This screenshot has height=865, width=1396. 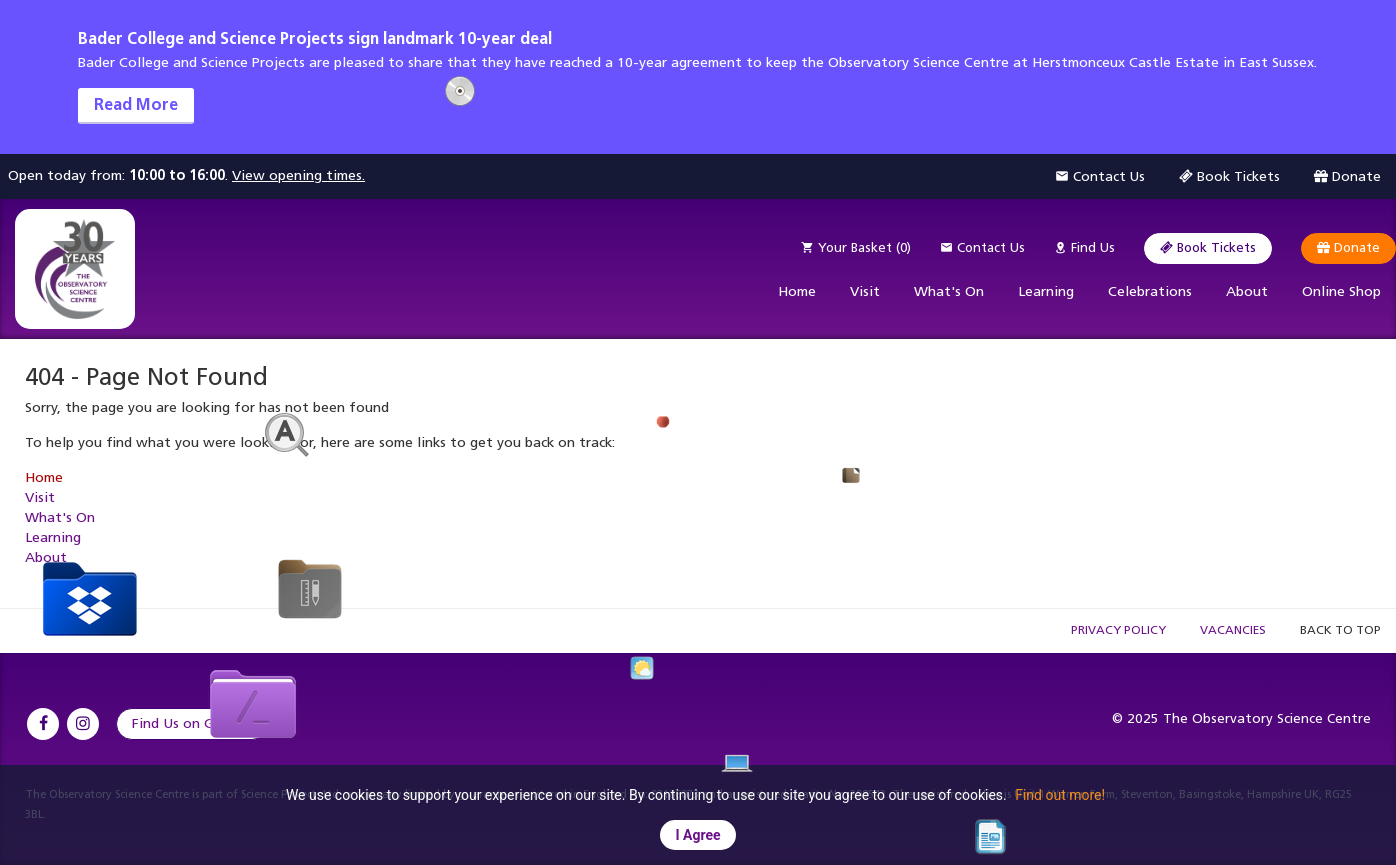 I want to click on open your Dropbox synced folder, so click(x=89, y=601).